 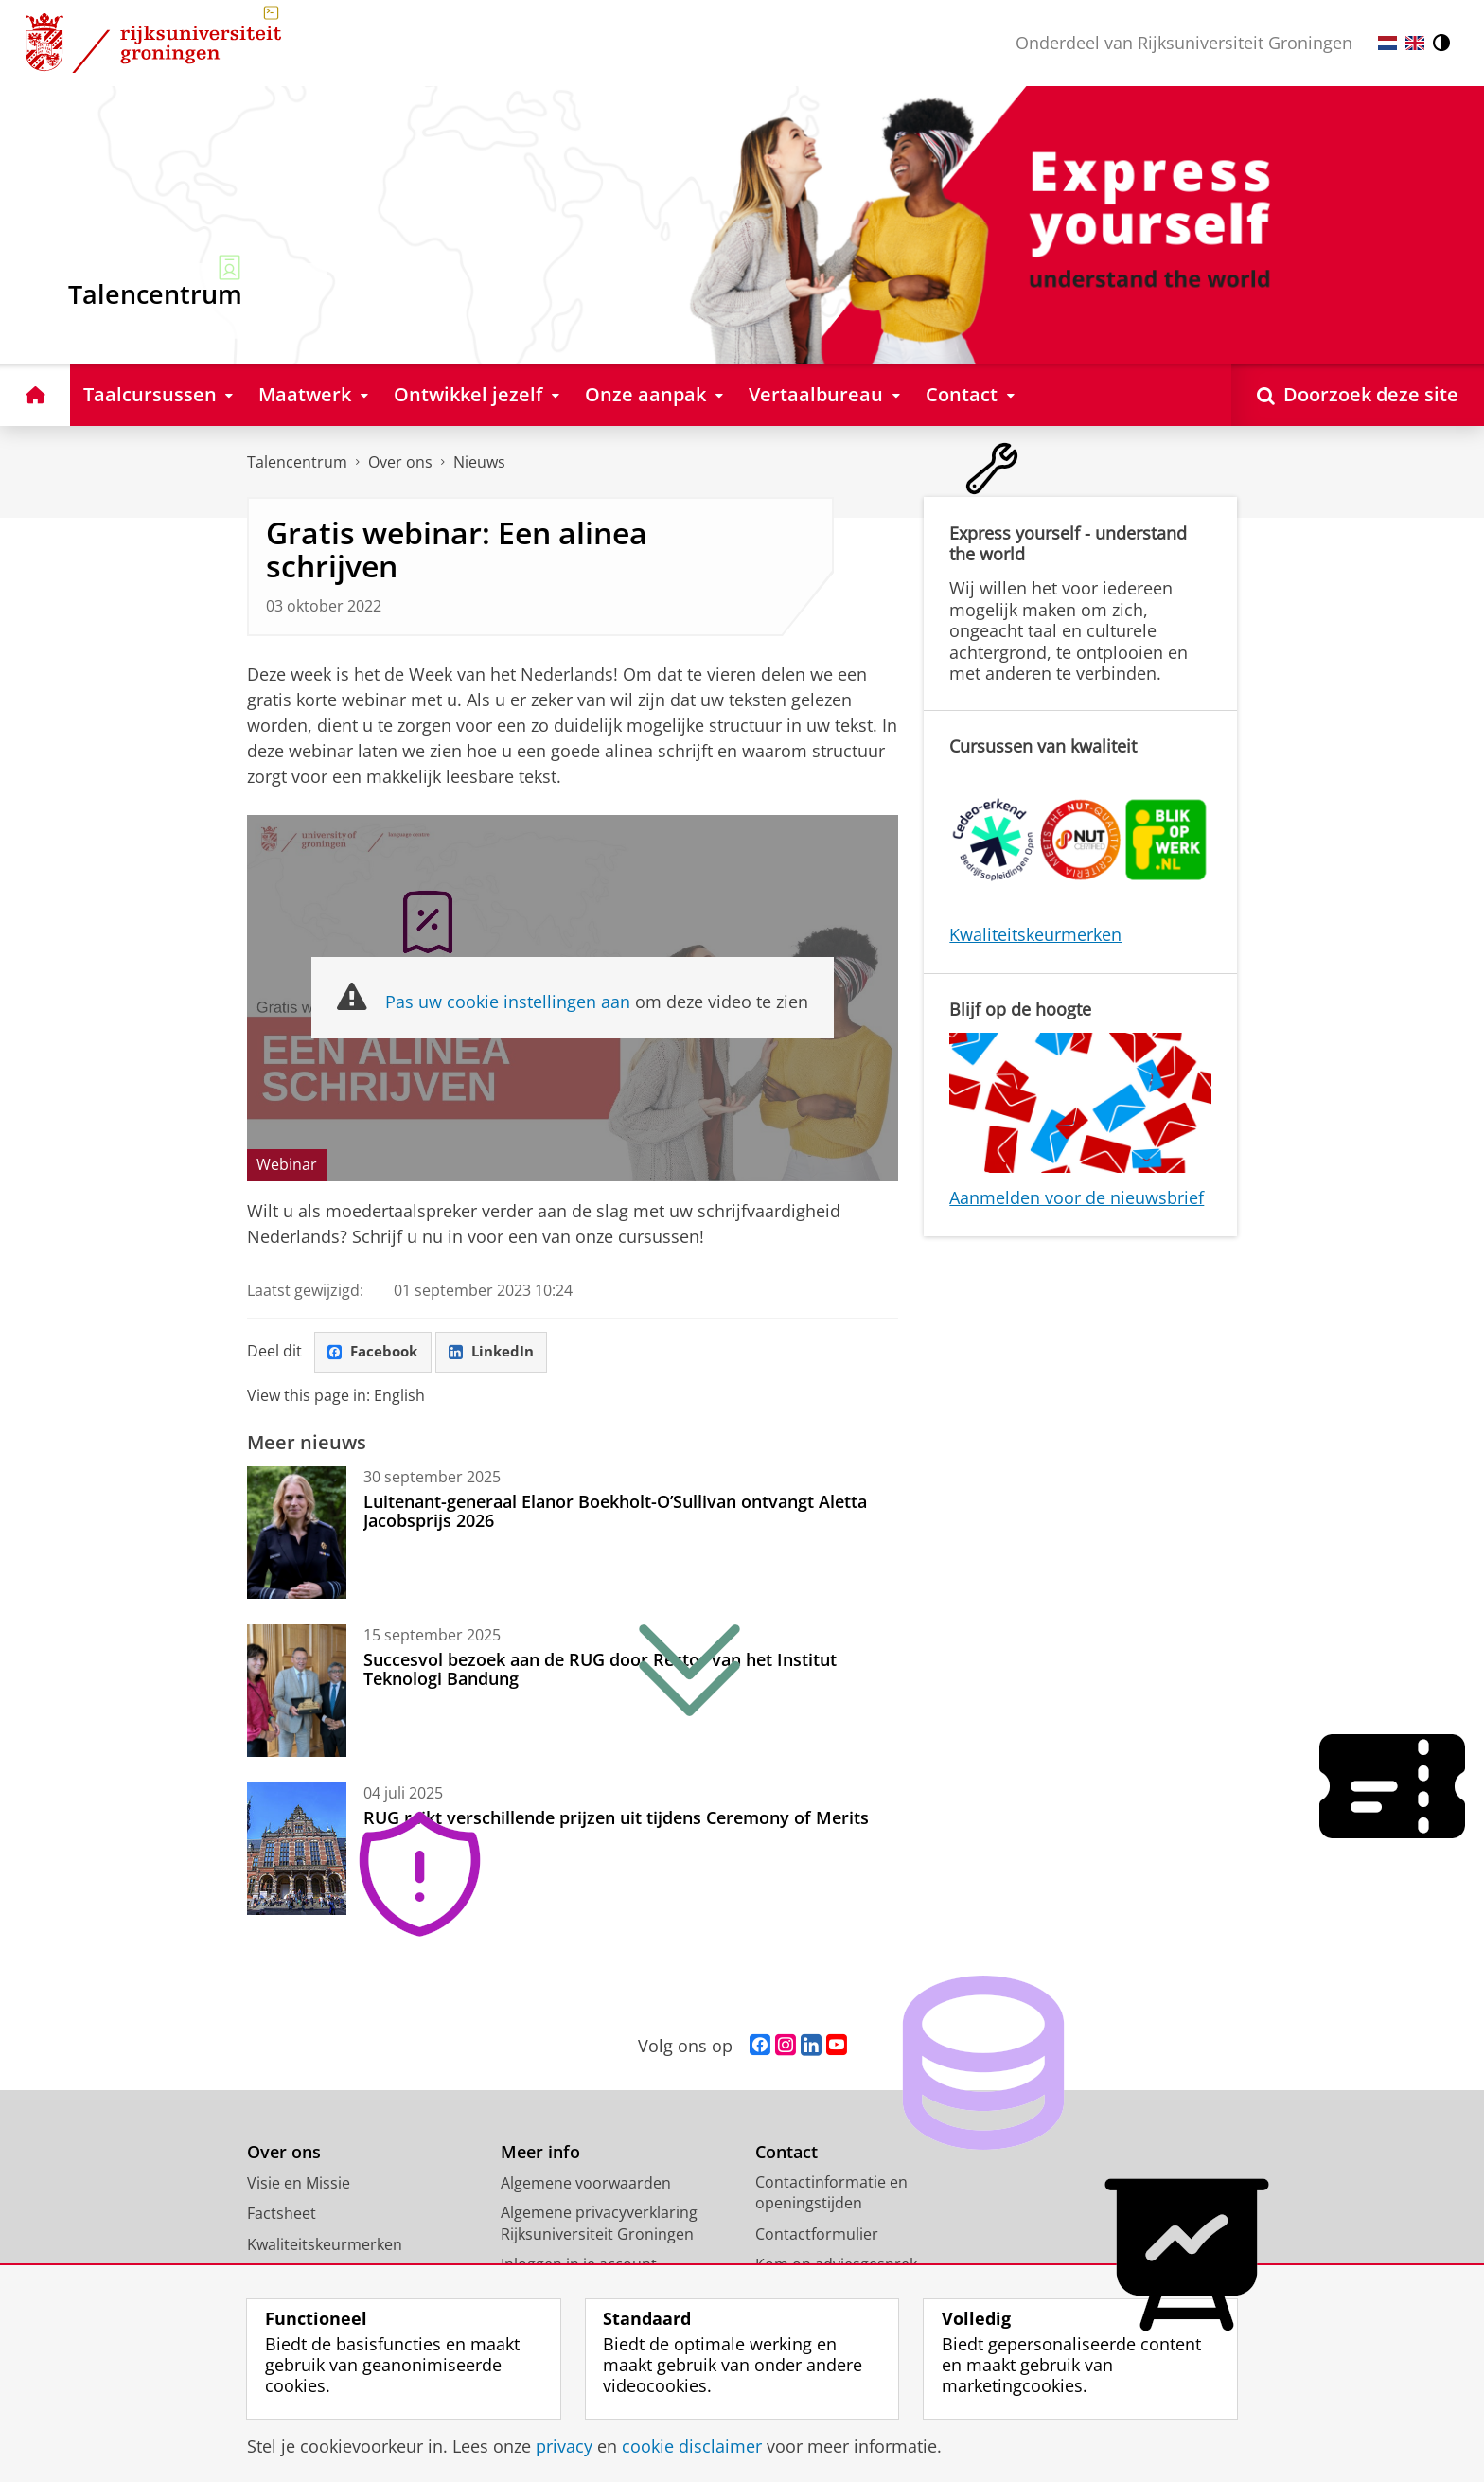 What do you see at coordinates (419, 1873) in the screenshot?
I see `security warning or alert detected` at bounding box center [419, 1873].